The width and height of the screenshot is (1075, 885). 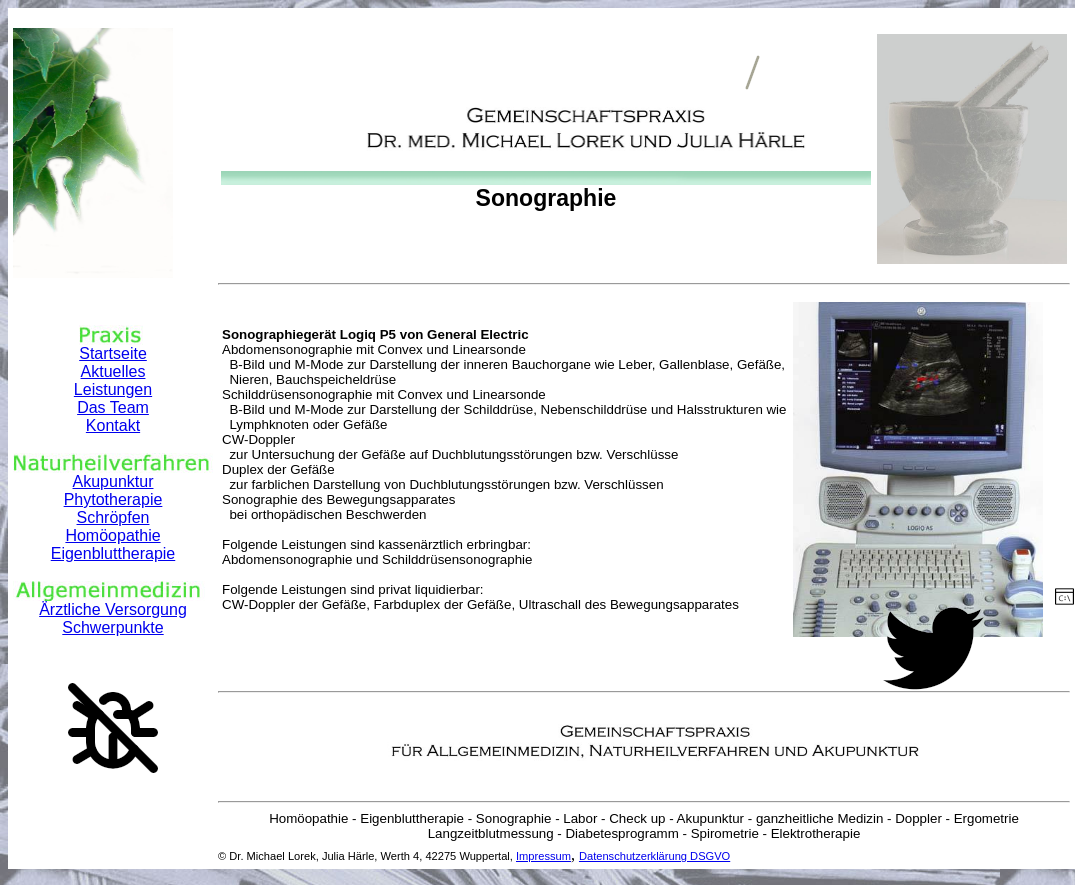 What do you see at coordinates (113, 728) in the screenshot?
I see `disable bug tracking or debugging mode` at bounding box center [113, 728].